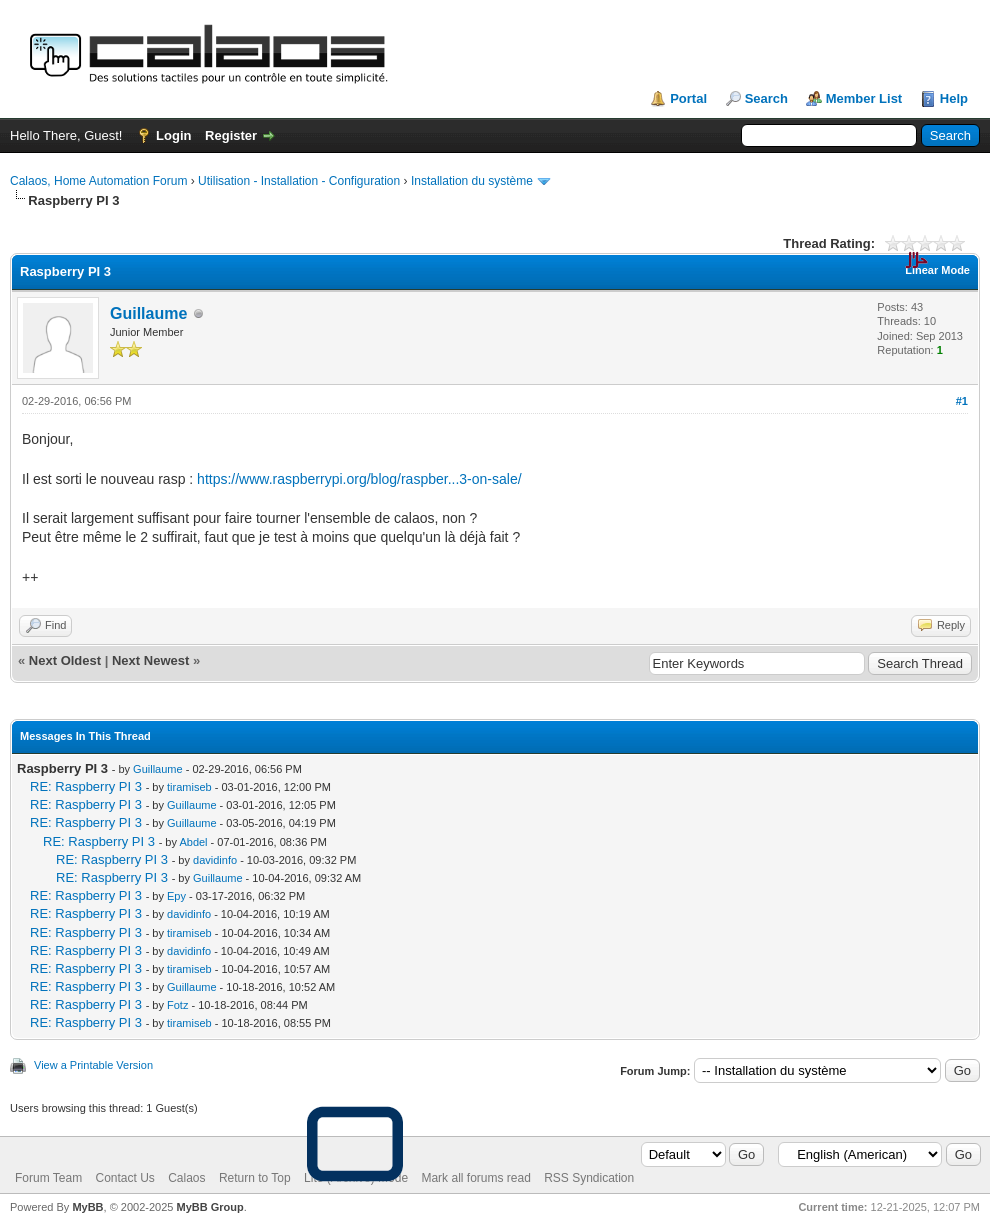 The height and width of the screenshot is (1229, 990). What do you see at coordinates (916, 260) in the screenshot?
I see `switch to arabic language` at bounding box center [916, 260].